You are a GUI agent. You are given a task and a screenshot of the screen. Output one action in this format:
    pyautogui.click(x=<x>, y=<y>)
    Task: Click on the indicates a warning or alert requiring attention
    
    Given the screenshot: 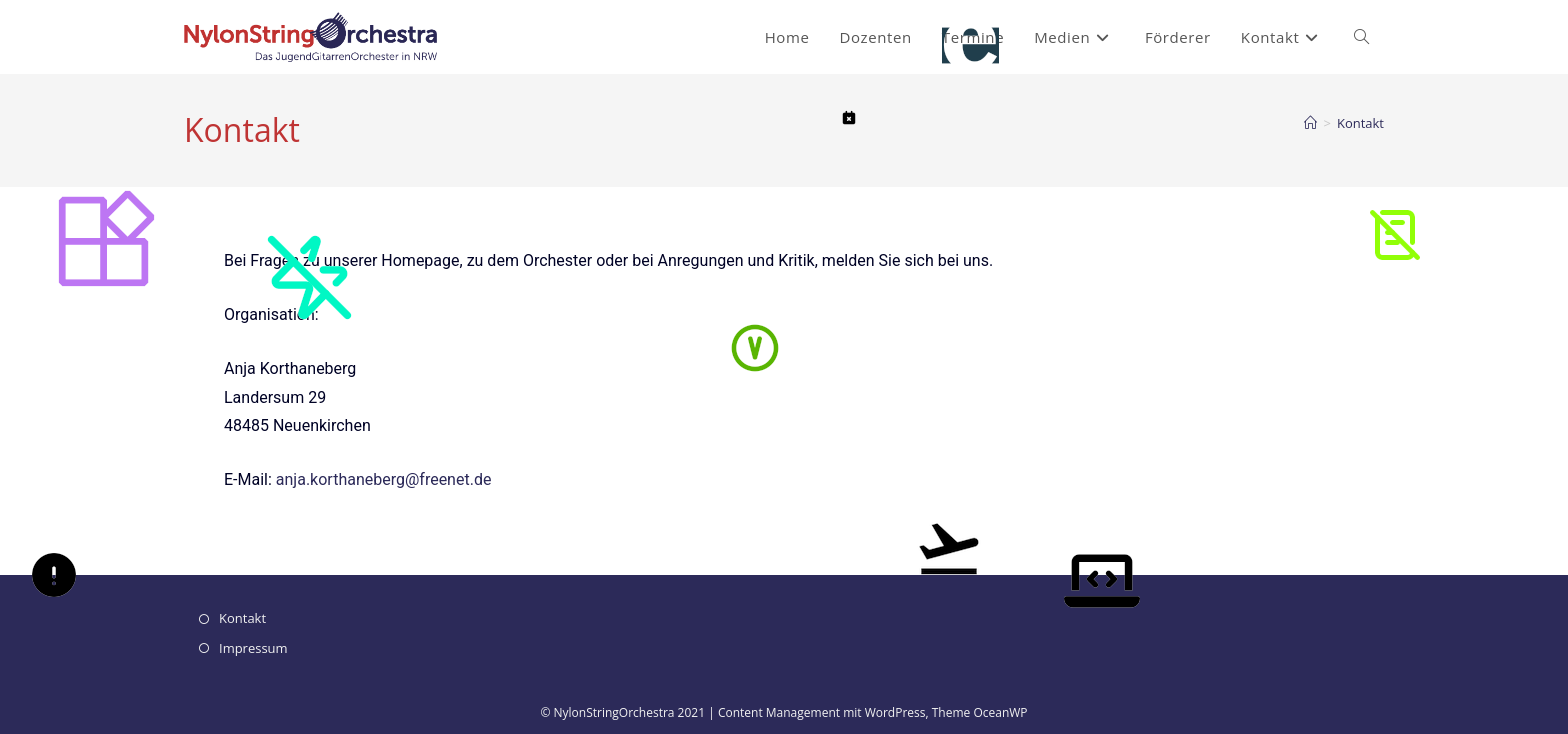 What is the action you would take?
    pyautogui.click(x=54, y=575)
    